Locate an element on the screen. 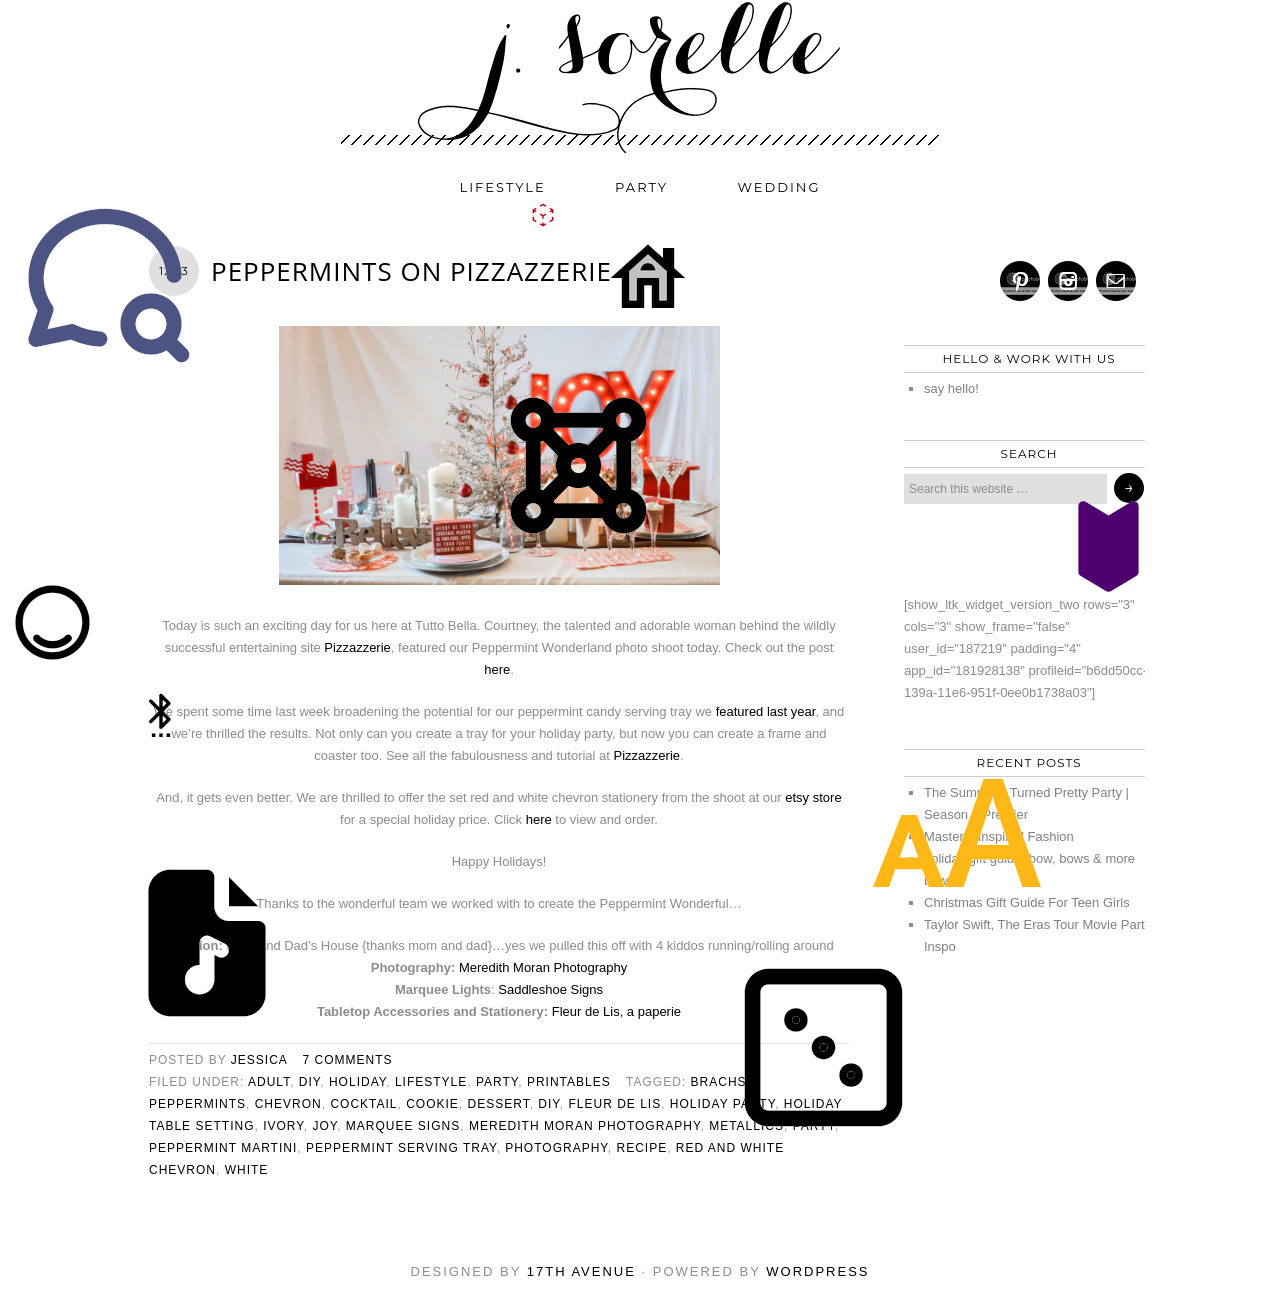 The height and width of the screenshot is (1298, 1280). indicates verified or certified status is located at coordinates (1108, 546).